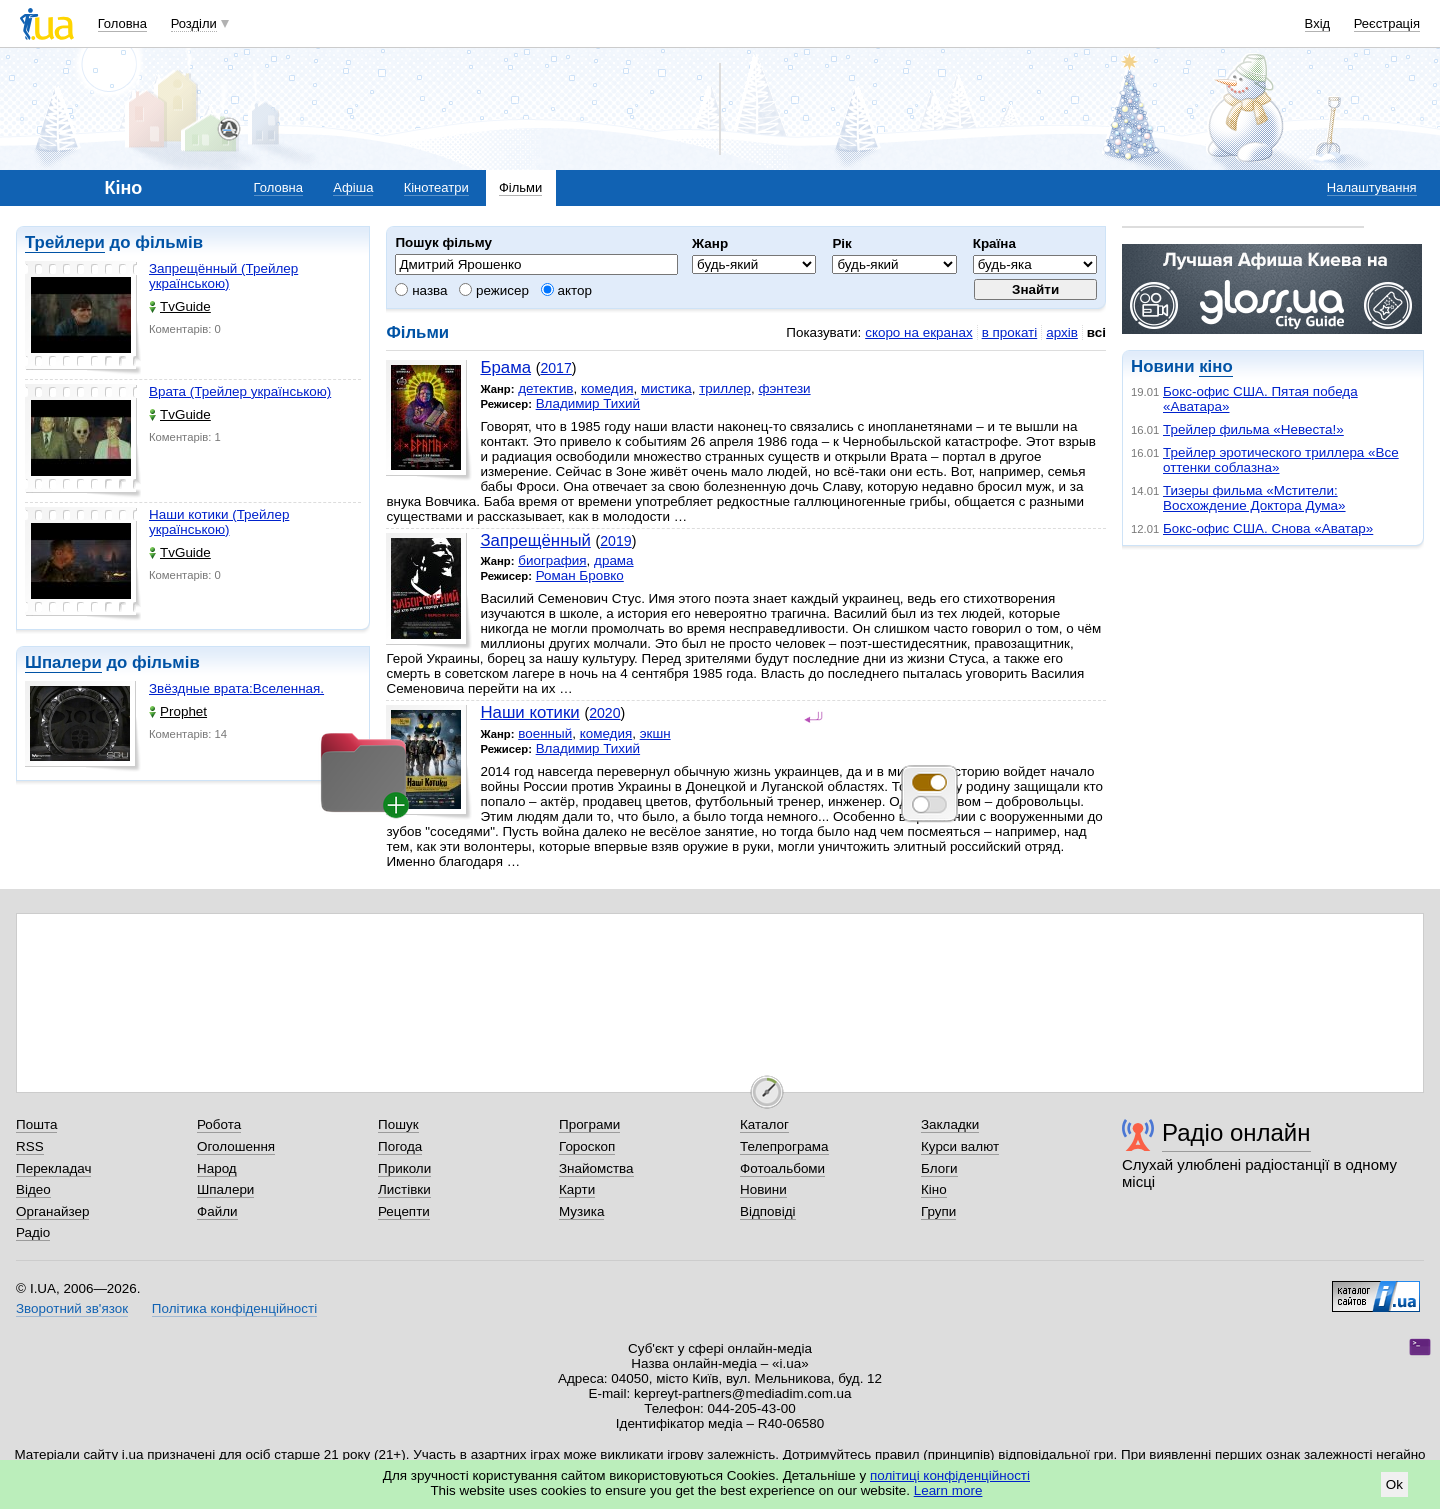 This screenshot has height=1509, width=1440. I want to click on create a new folder, so click(363, 772).